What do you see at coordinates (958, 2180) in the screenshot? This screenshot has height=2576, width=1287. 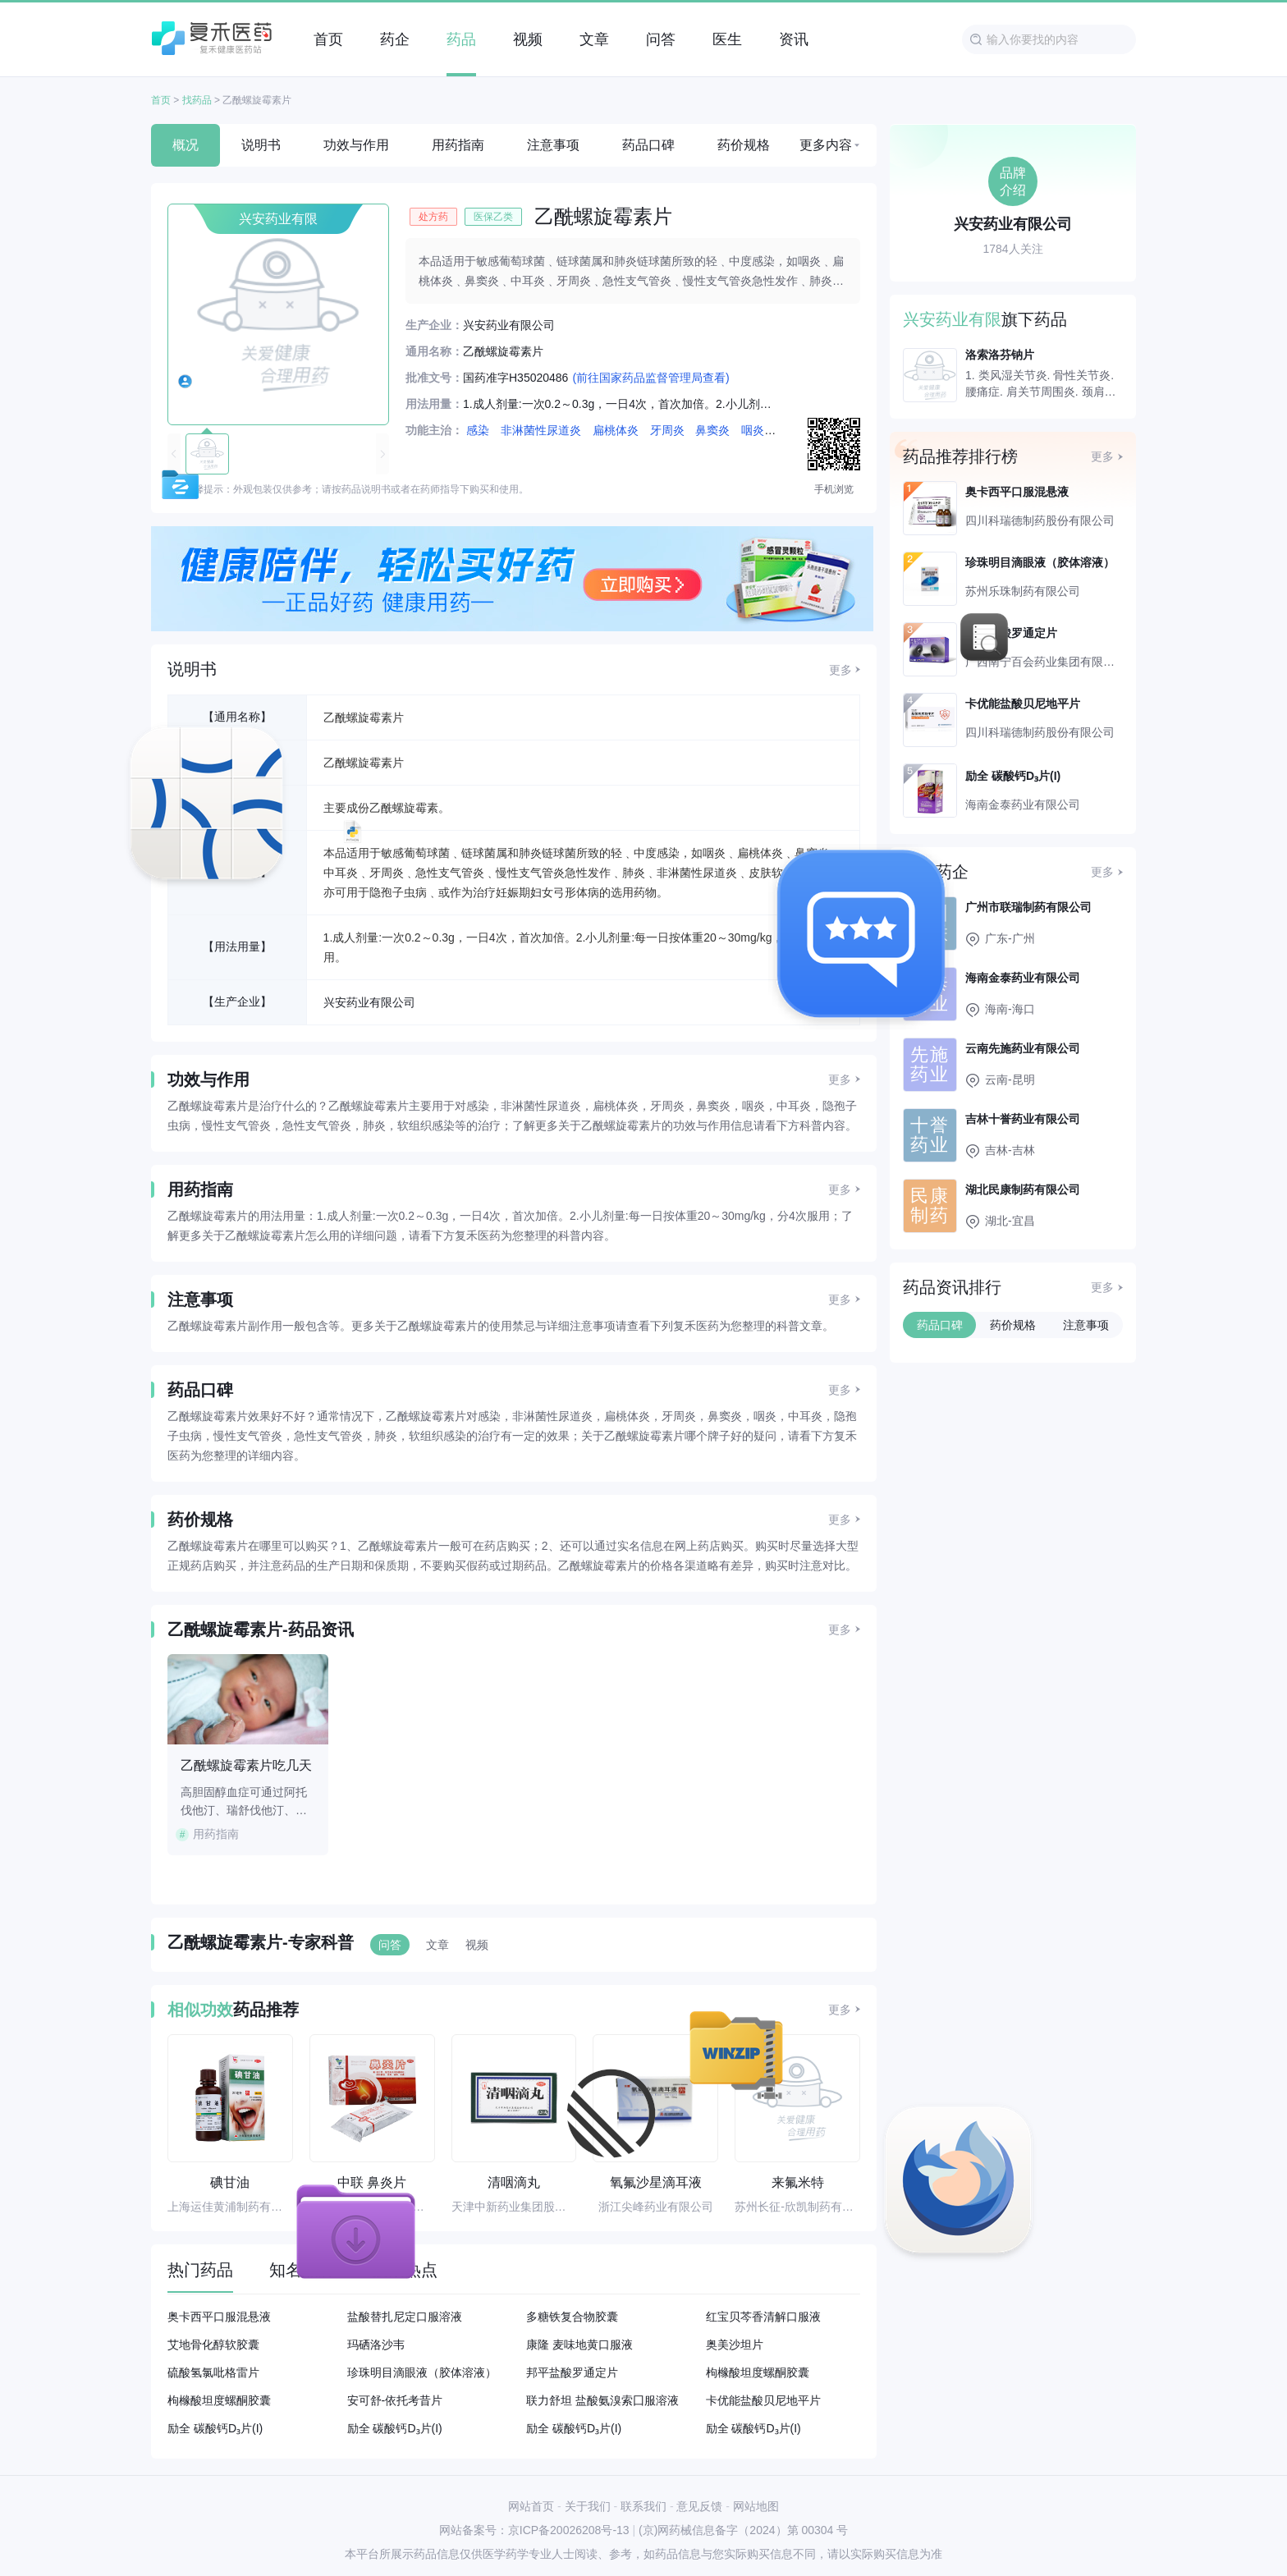 I see `open Firefox Aurora browser` at bounding box center [958, 2180].